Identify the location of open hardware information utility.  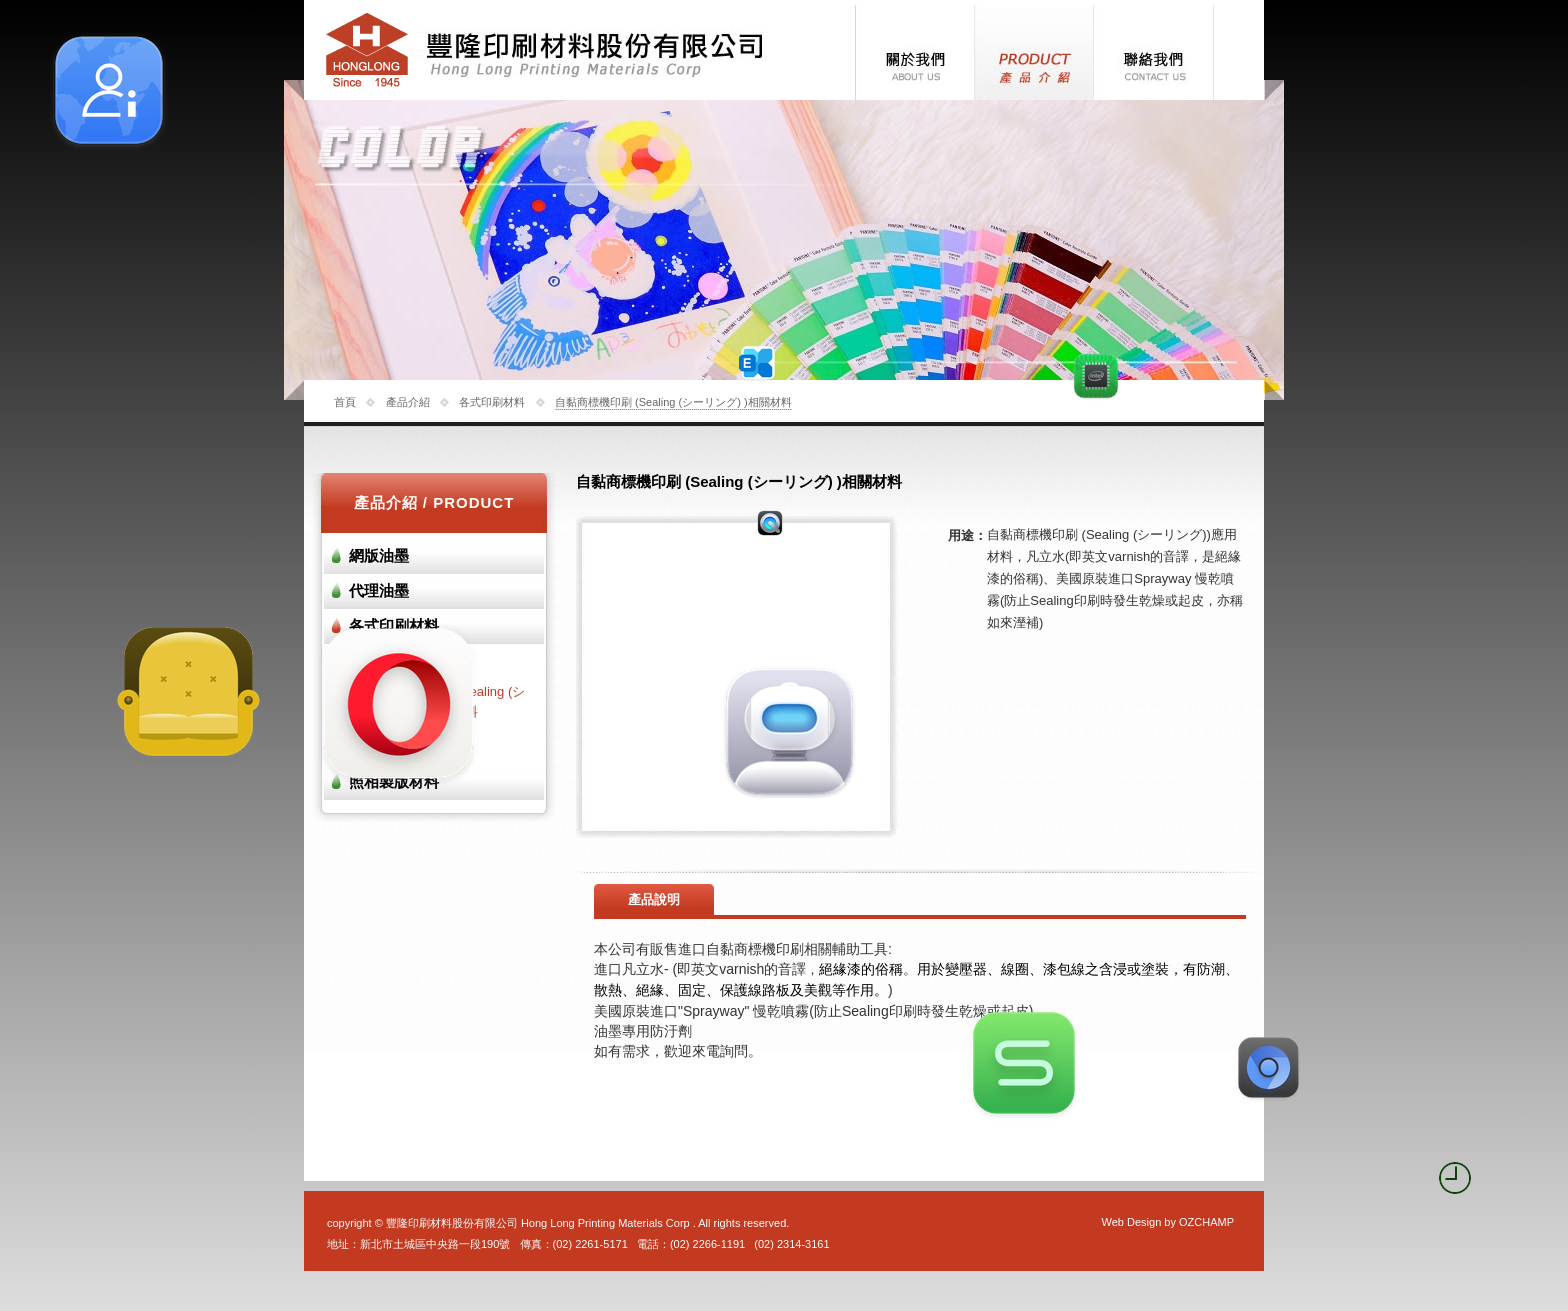
(1096, 376).